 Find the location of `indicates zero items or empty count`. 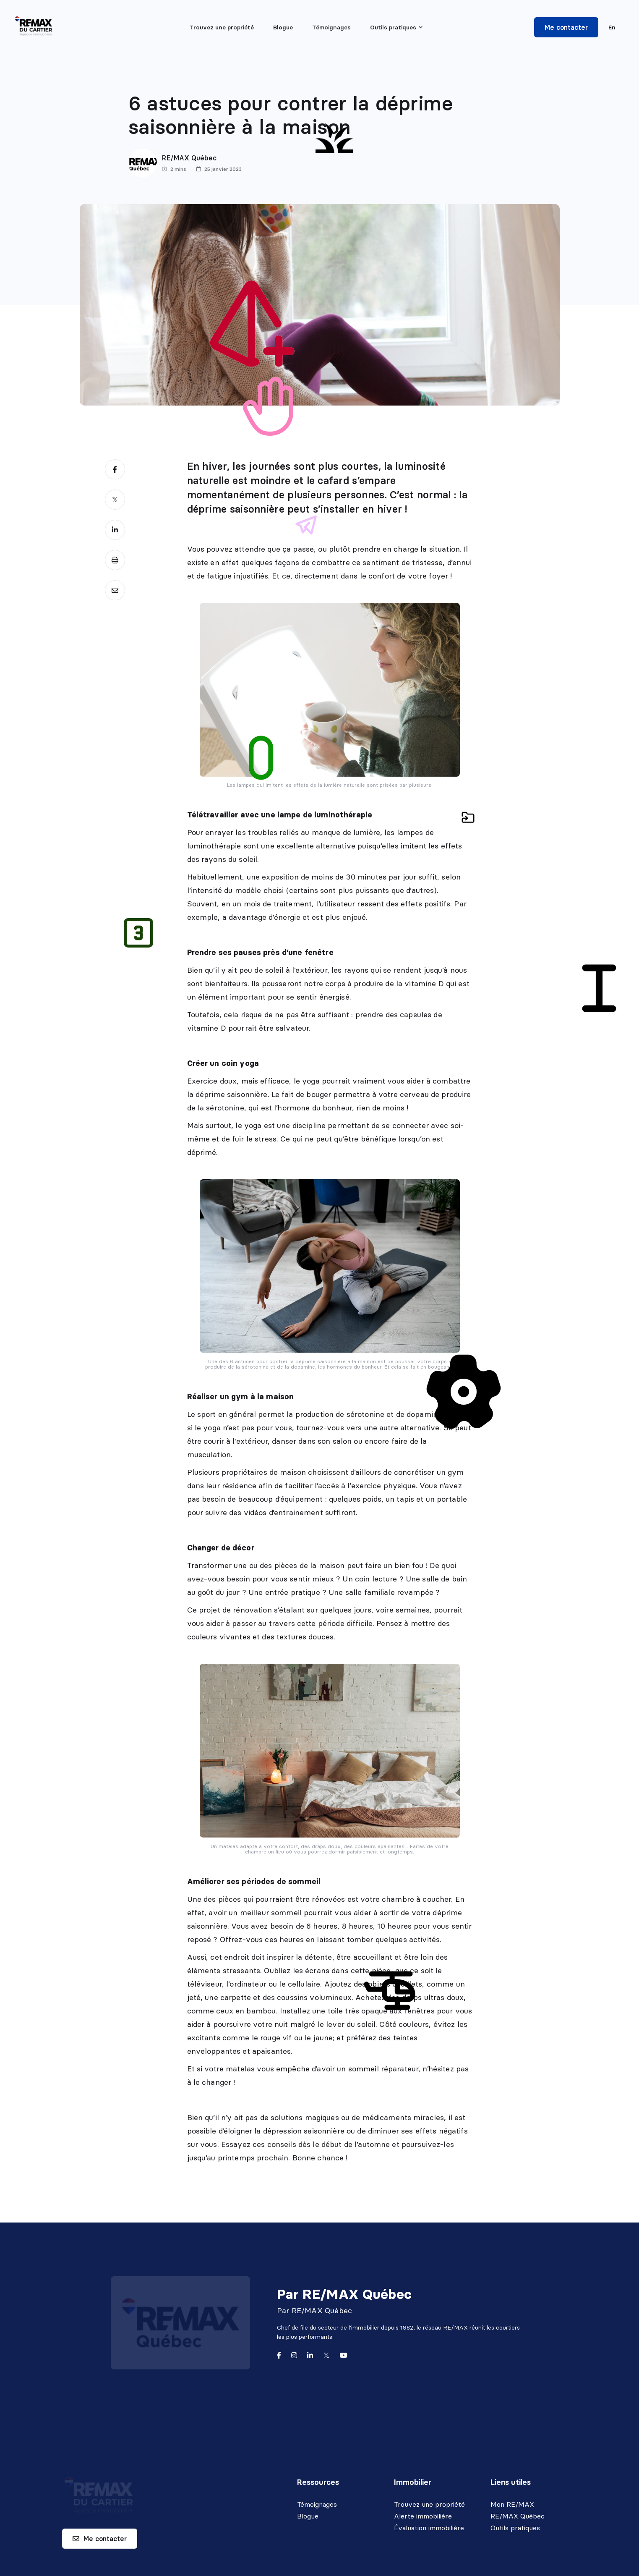

indicates zero items or empty count is located at coordinates (261, 758).